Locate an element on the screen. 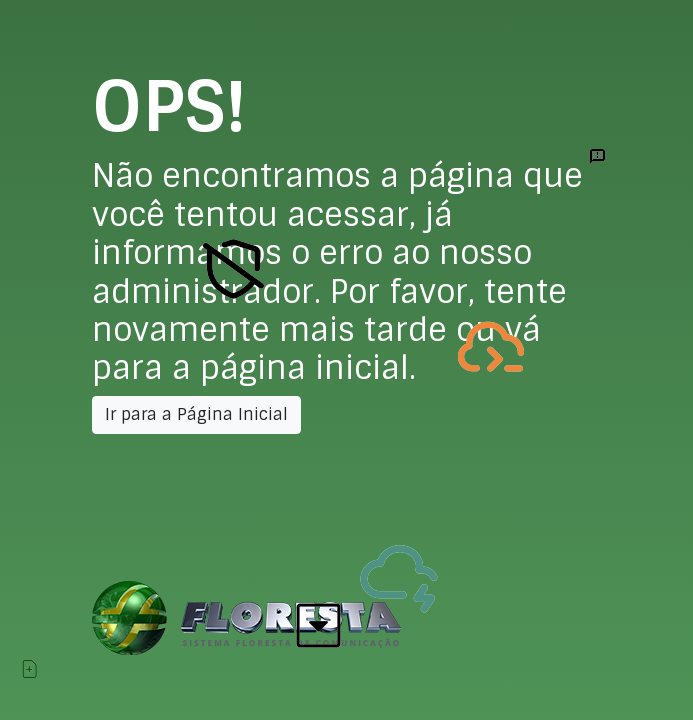 This screenshot has height=720, width=693. indicates thunderstorm or severe weather conditions is located at coordinates (399, 573).